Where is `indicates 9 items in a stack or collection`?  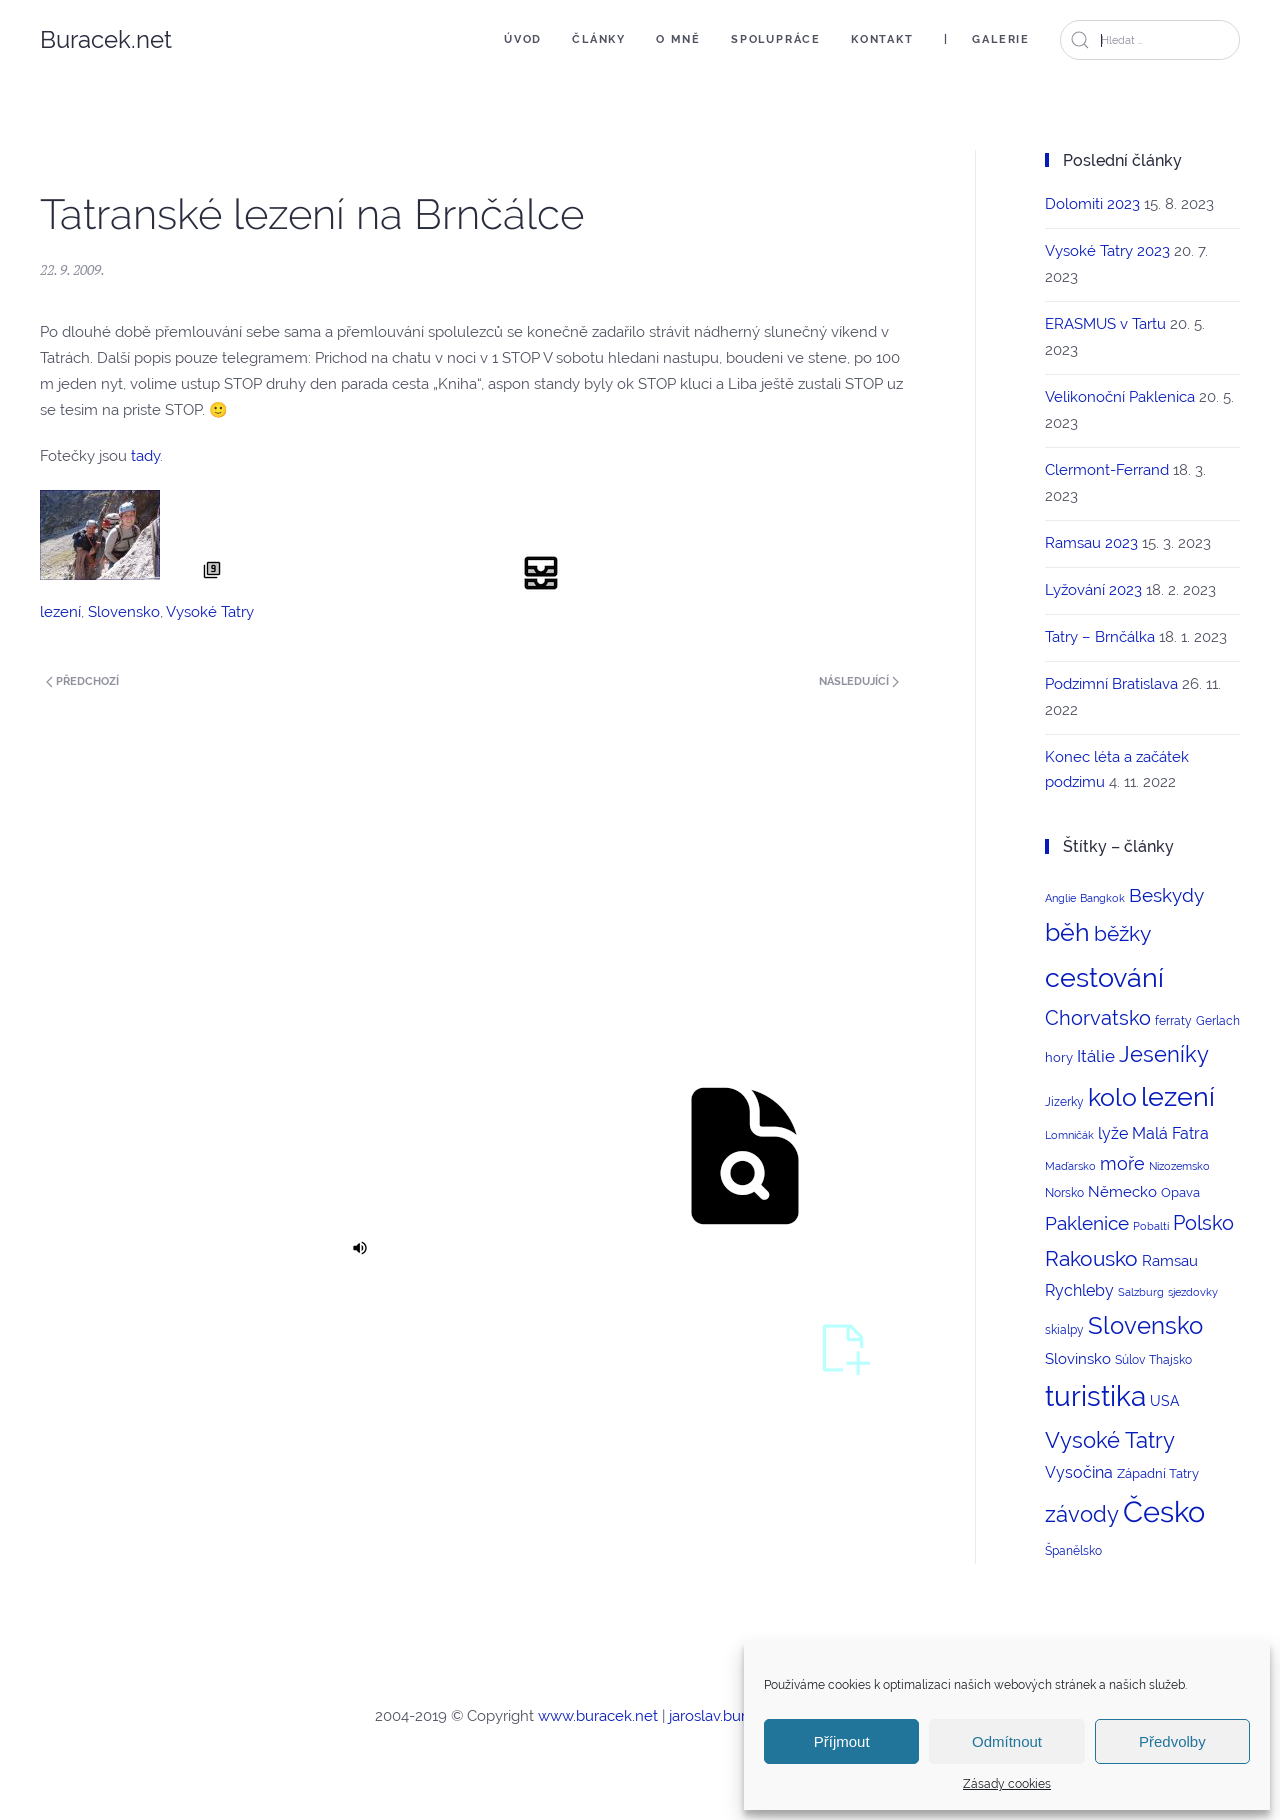 indicates 9 items in a stack or collection is located at coordinates (212, 570).